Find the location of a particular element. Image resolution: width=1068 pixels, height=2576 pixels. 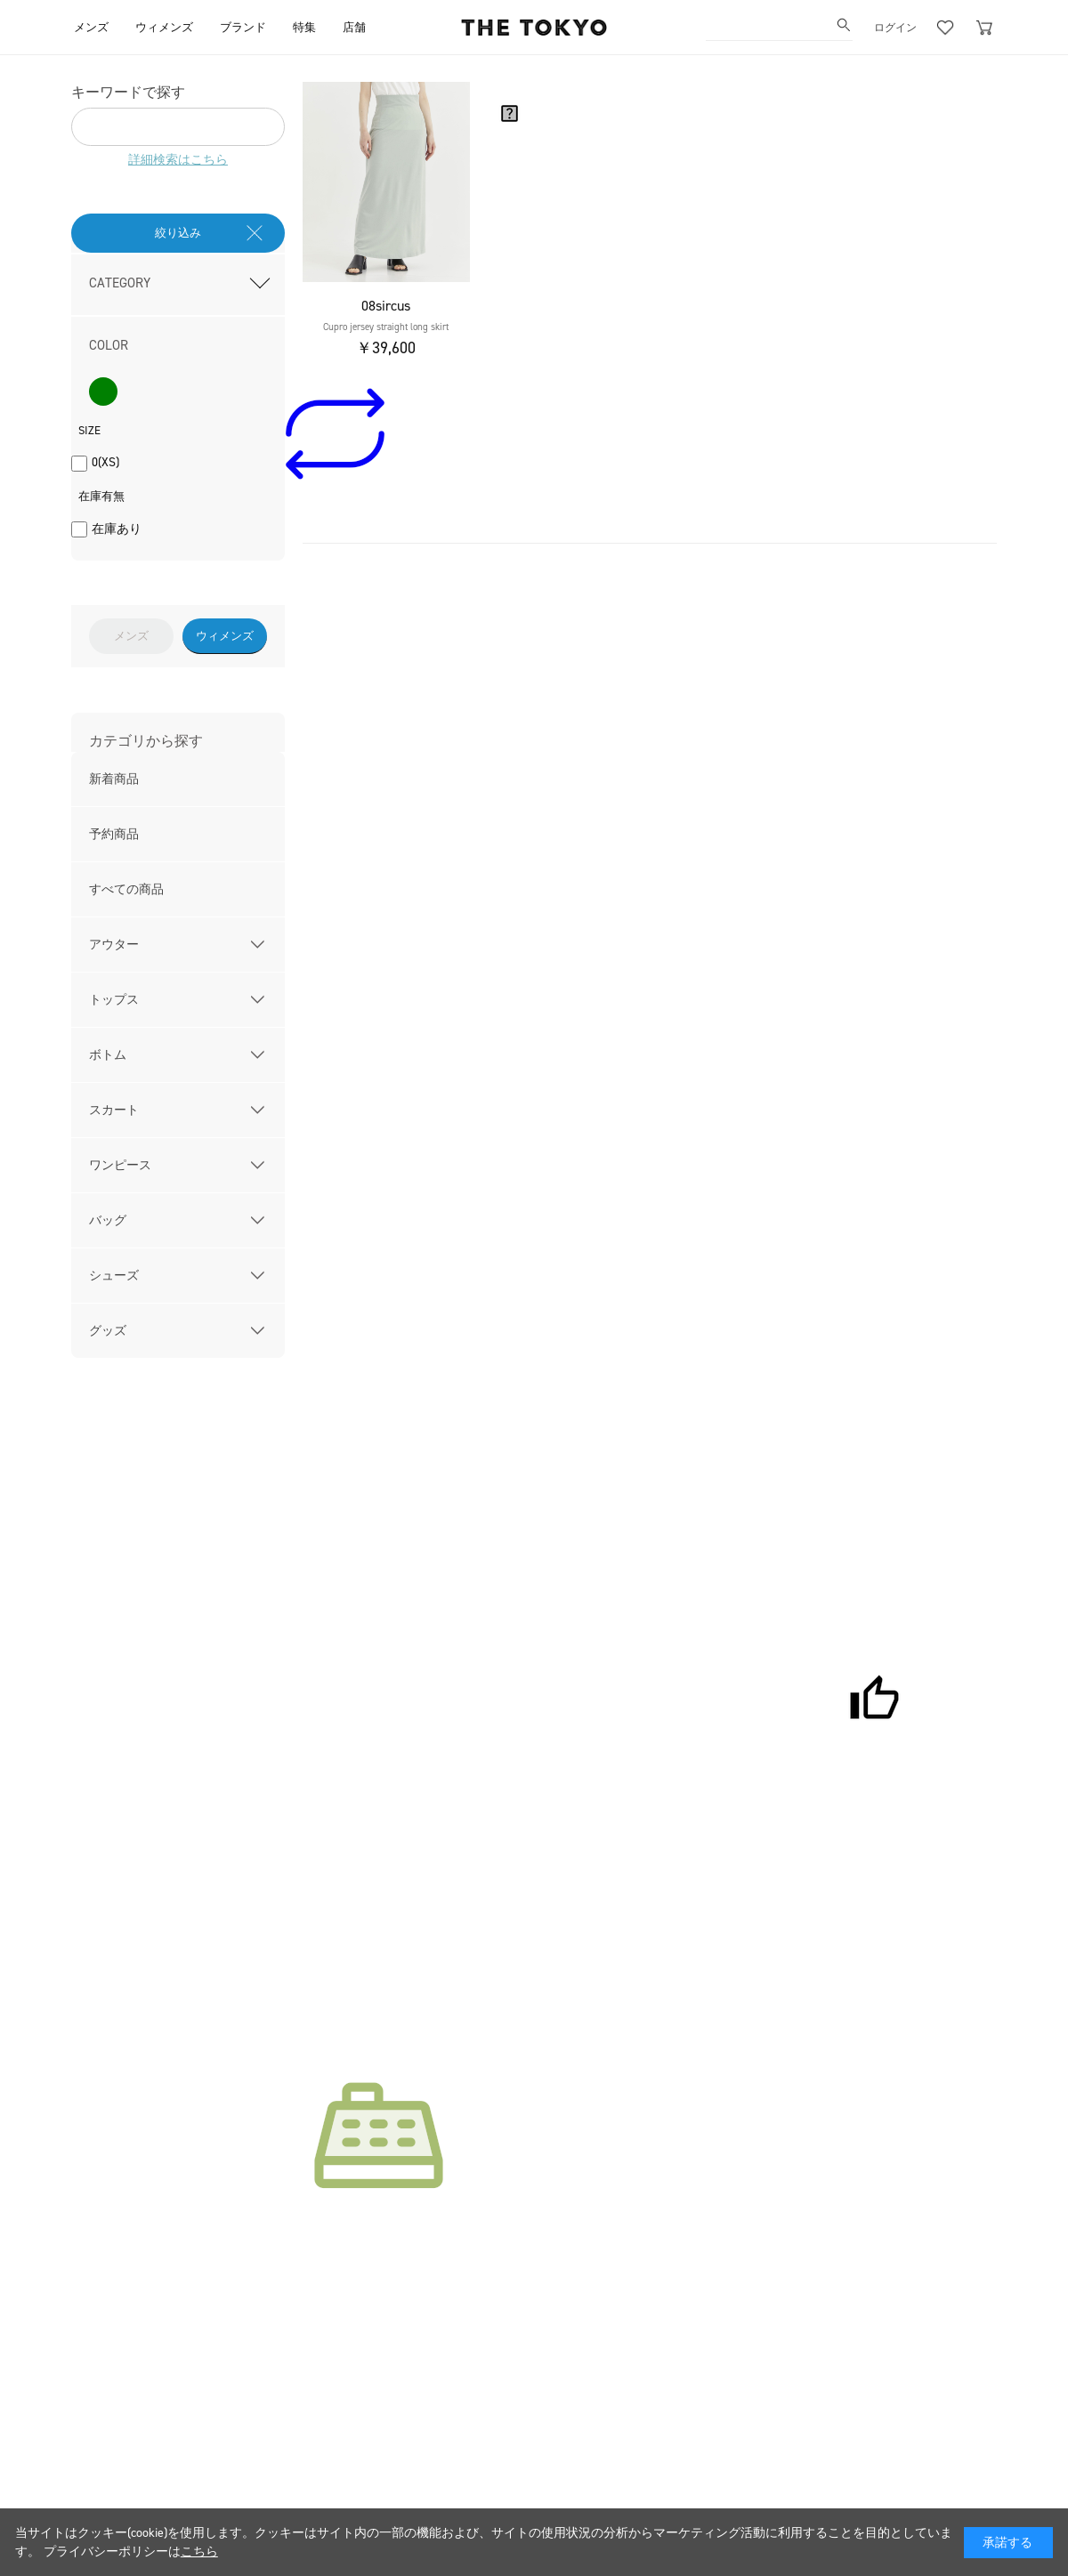

access point of sale or checkout is located at coordinates (378, 2142).